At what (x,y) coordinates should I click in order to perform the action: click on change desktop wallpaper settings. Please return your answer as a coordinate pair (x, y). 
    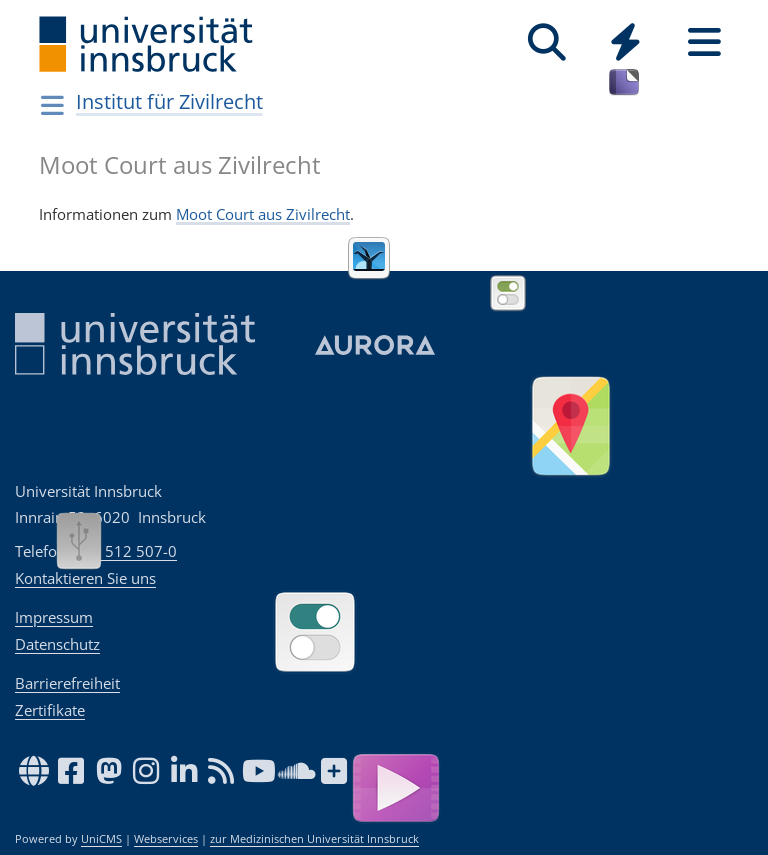
    Looking at the image, I should click on (624, 81).